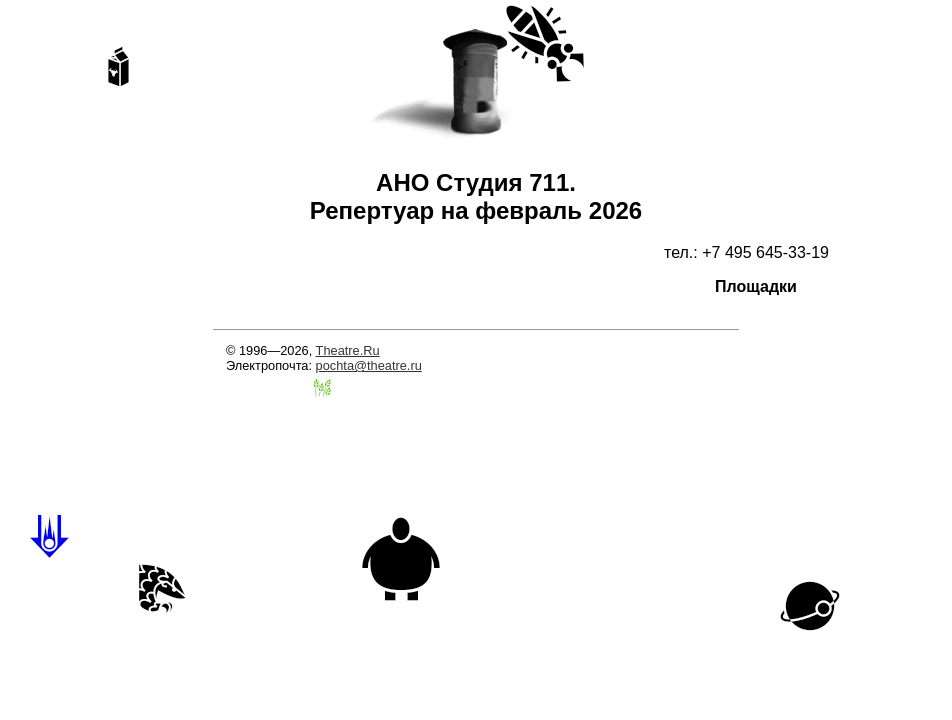  I want to click on indicates falling rock hazard or danger zone, so click(49, 536).